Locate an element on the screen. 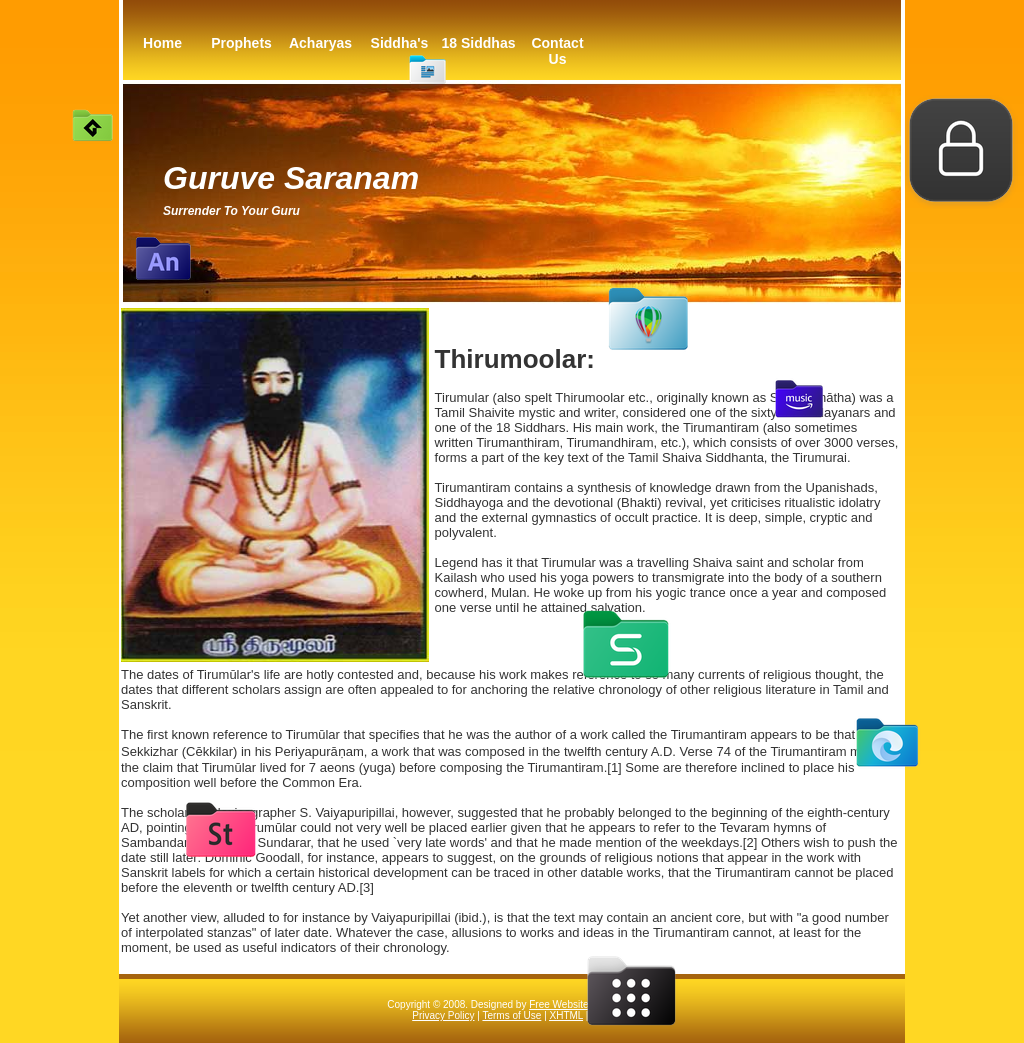 This screenshot has width=1024, height=1043. open adobe animate project files folder is located at coordinates (163, 260).